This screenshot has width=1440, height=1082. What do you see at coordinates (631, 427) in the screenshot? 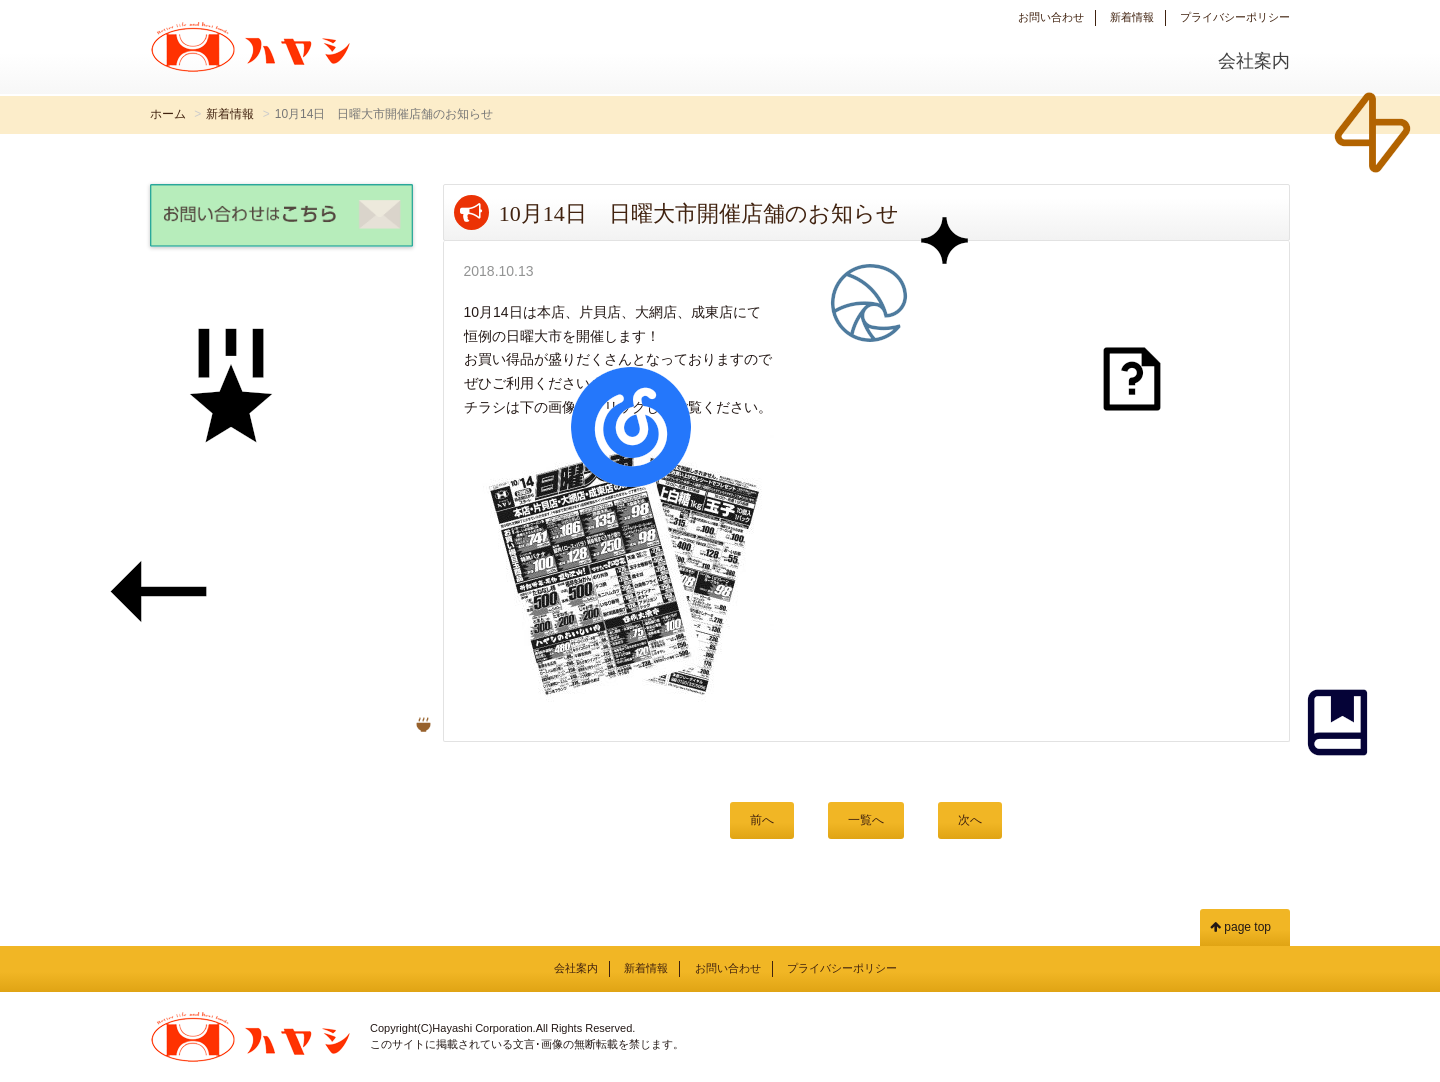
I see `open netease cloud music app` at bounding box center [631, 427].